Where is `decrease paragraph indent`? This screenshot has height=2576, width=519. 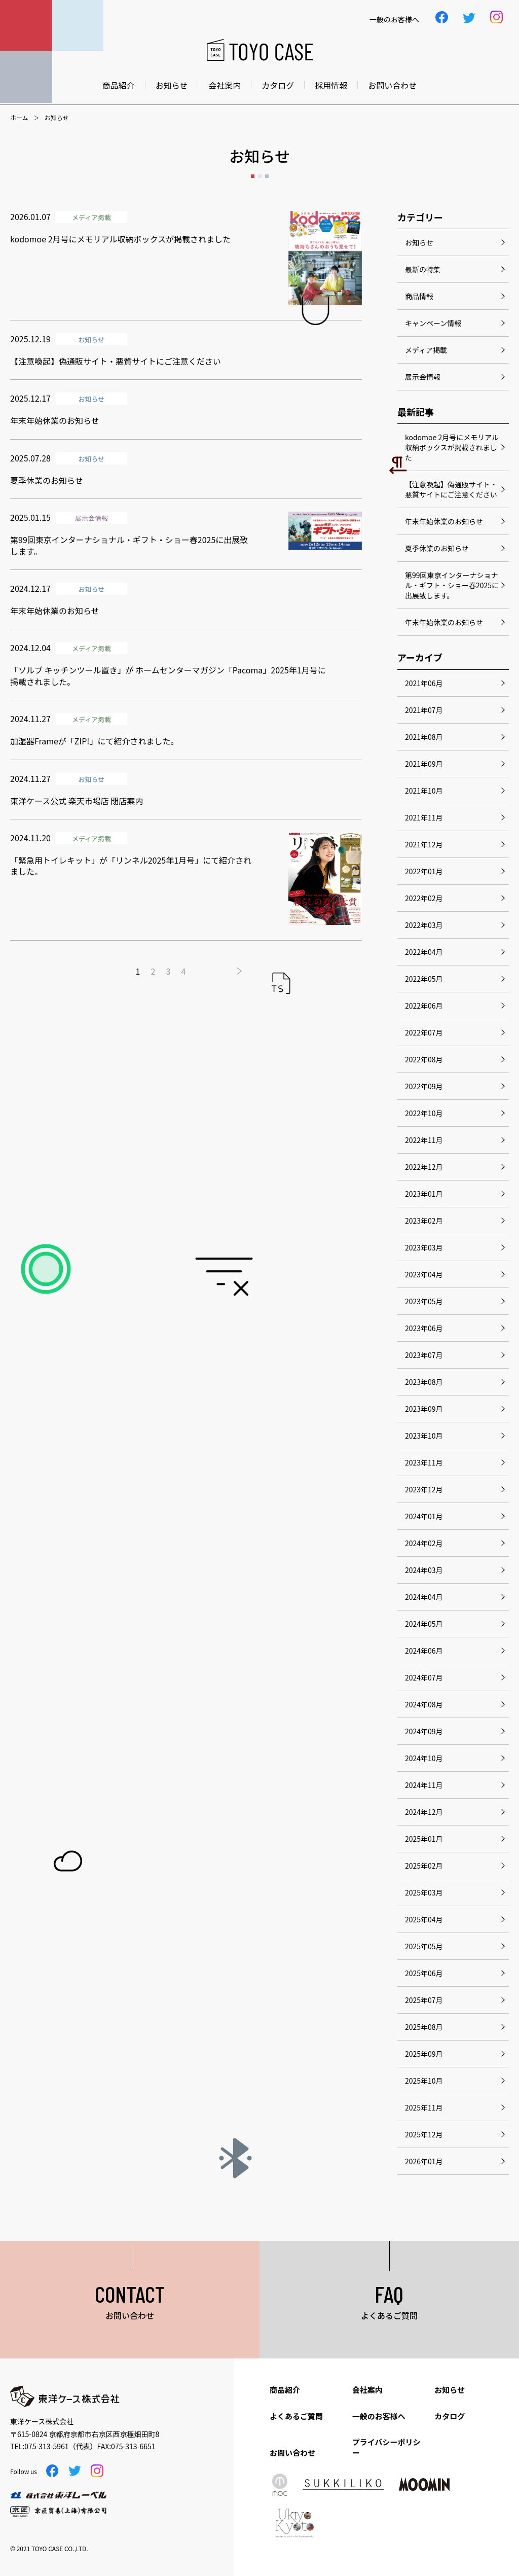
decrease paragraph indent is located at coordinates (398, 465).